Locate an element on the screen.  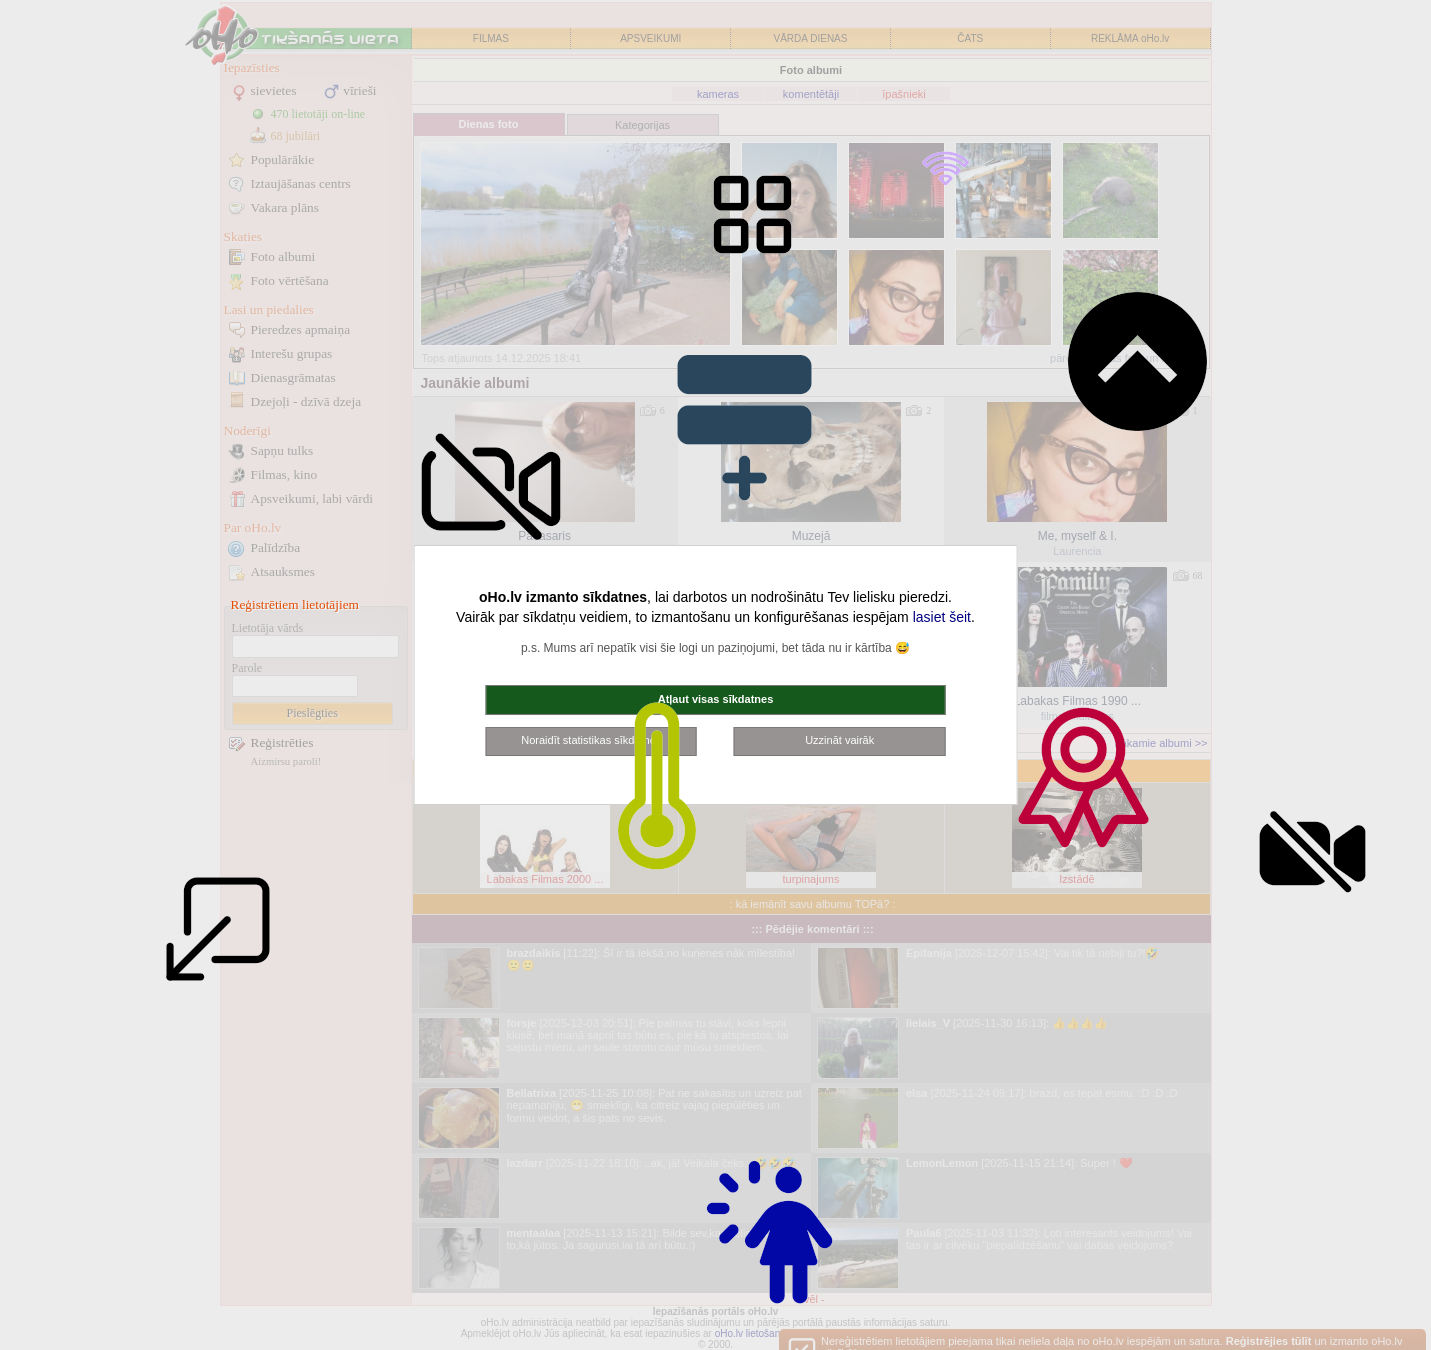
turn off camera or disable video is located at coordinates (491, 489).